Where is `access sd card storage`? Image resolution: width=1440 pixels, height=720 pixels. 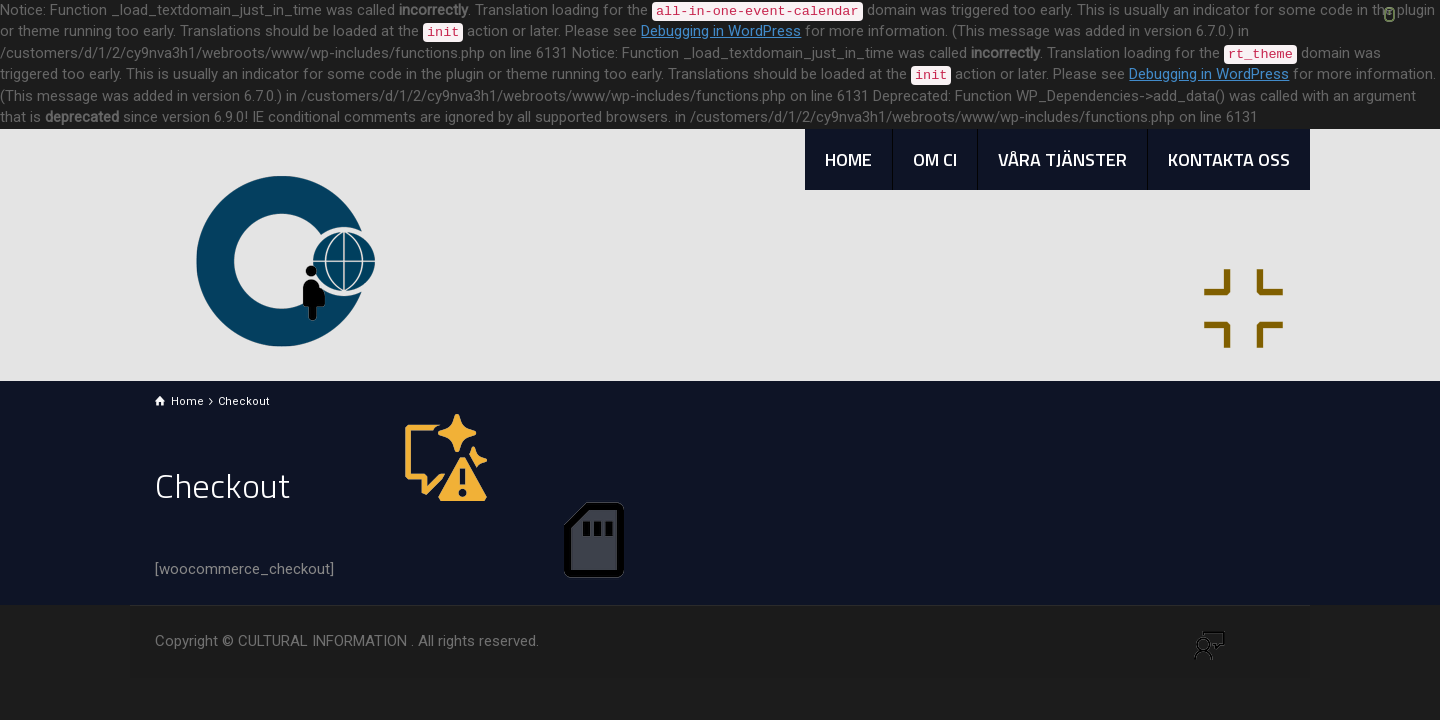
access sd card storage is located at coordinates (594, 540).